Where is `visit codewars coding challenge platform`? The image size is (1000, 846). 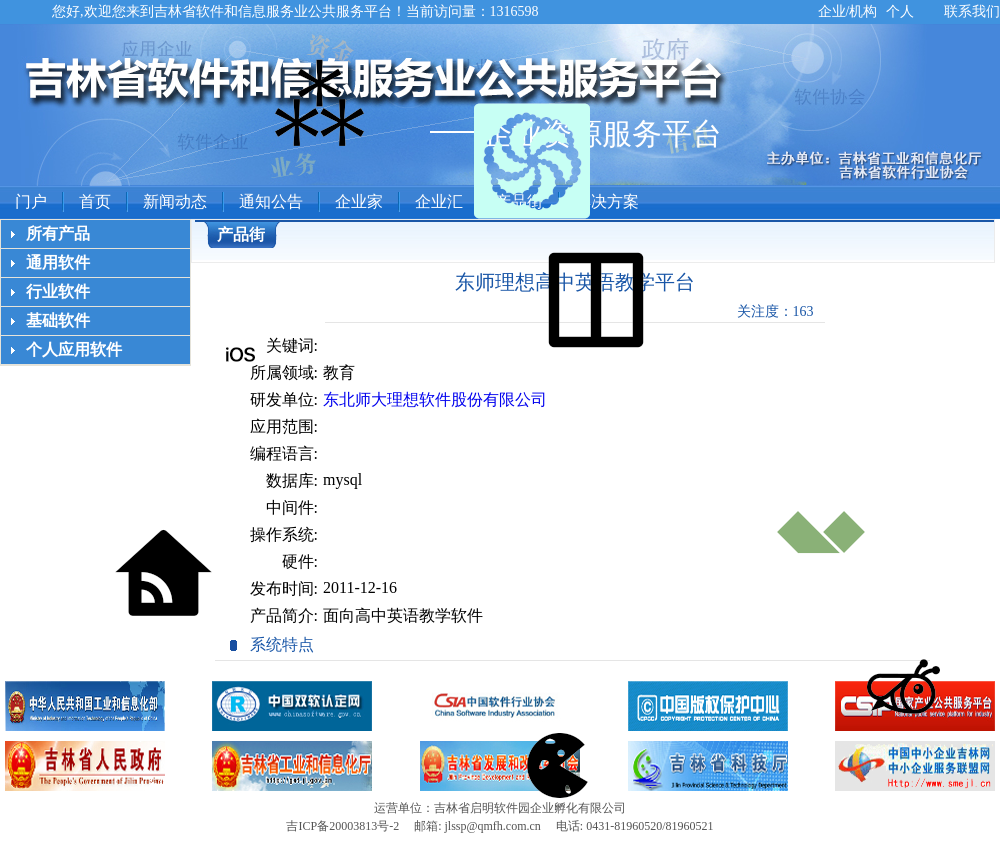
visit codewars coding challenge platform is located at coordinates (532, 161).